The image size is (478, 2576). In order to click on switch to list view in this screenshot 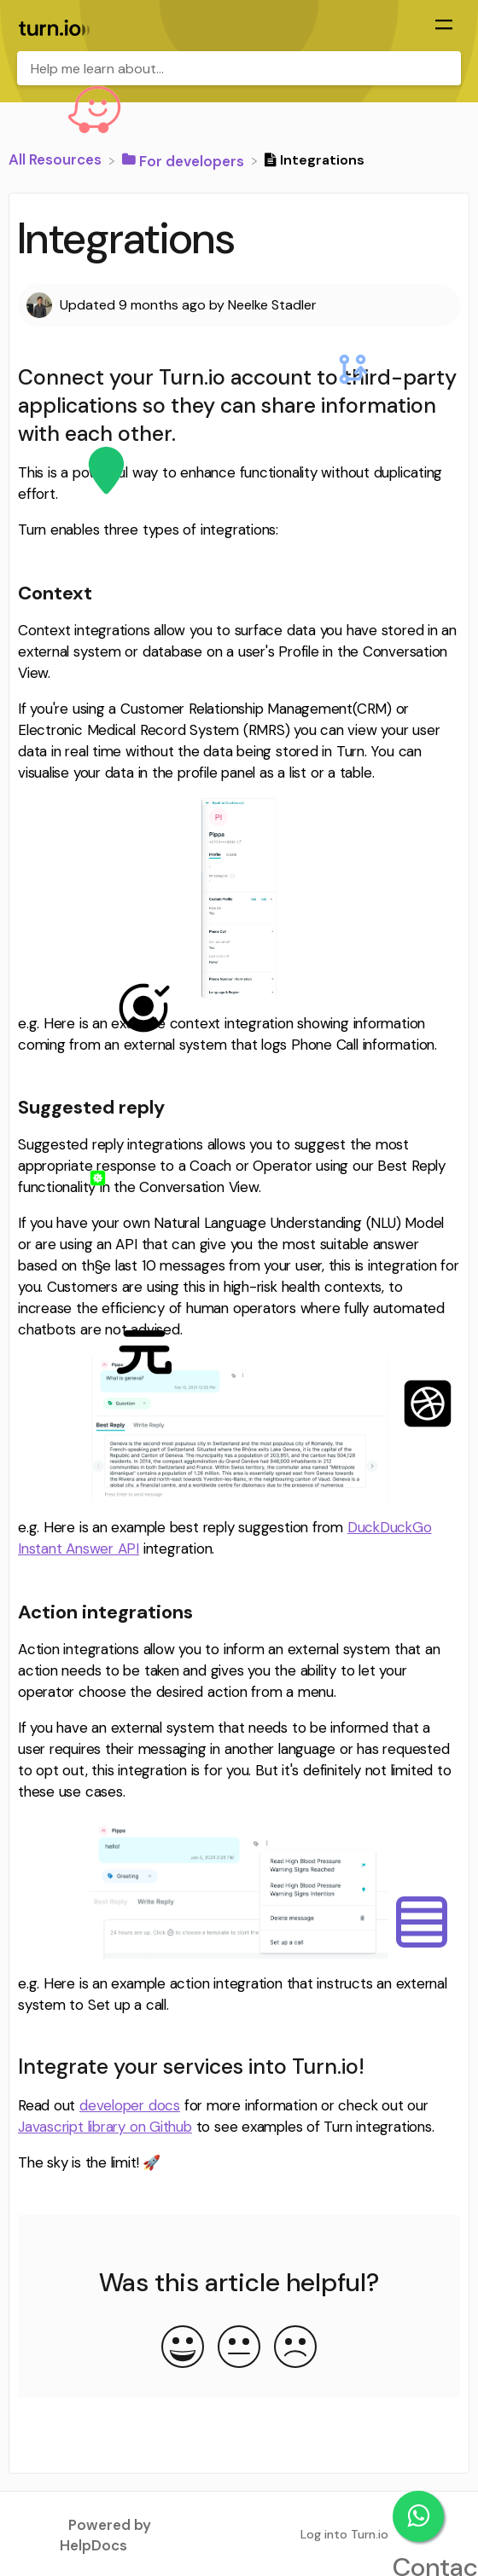, I will do `click(422, 1922)`.